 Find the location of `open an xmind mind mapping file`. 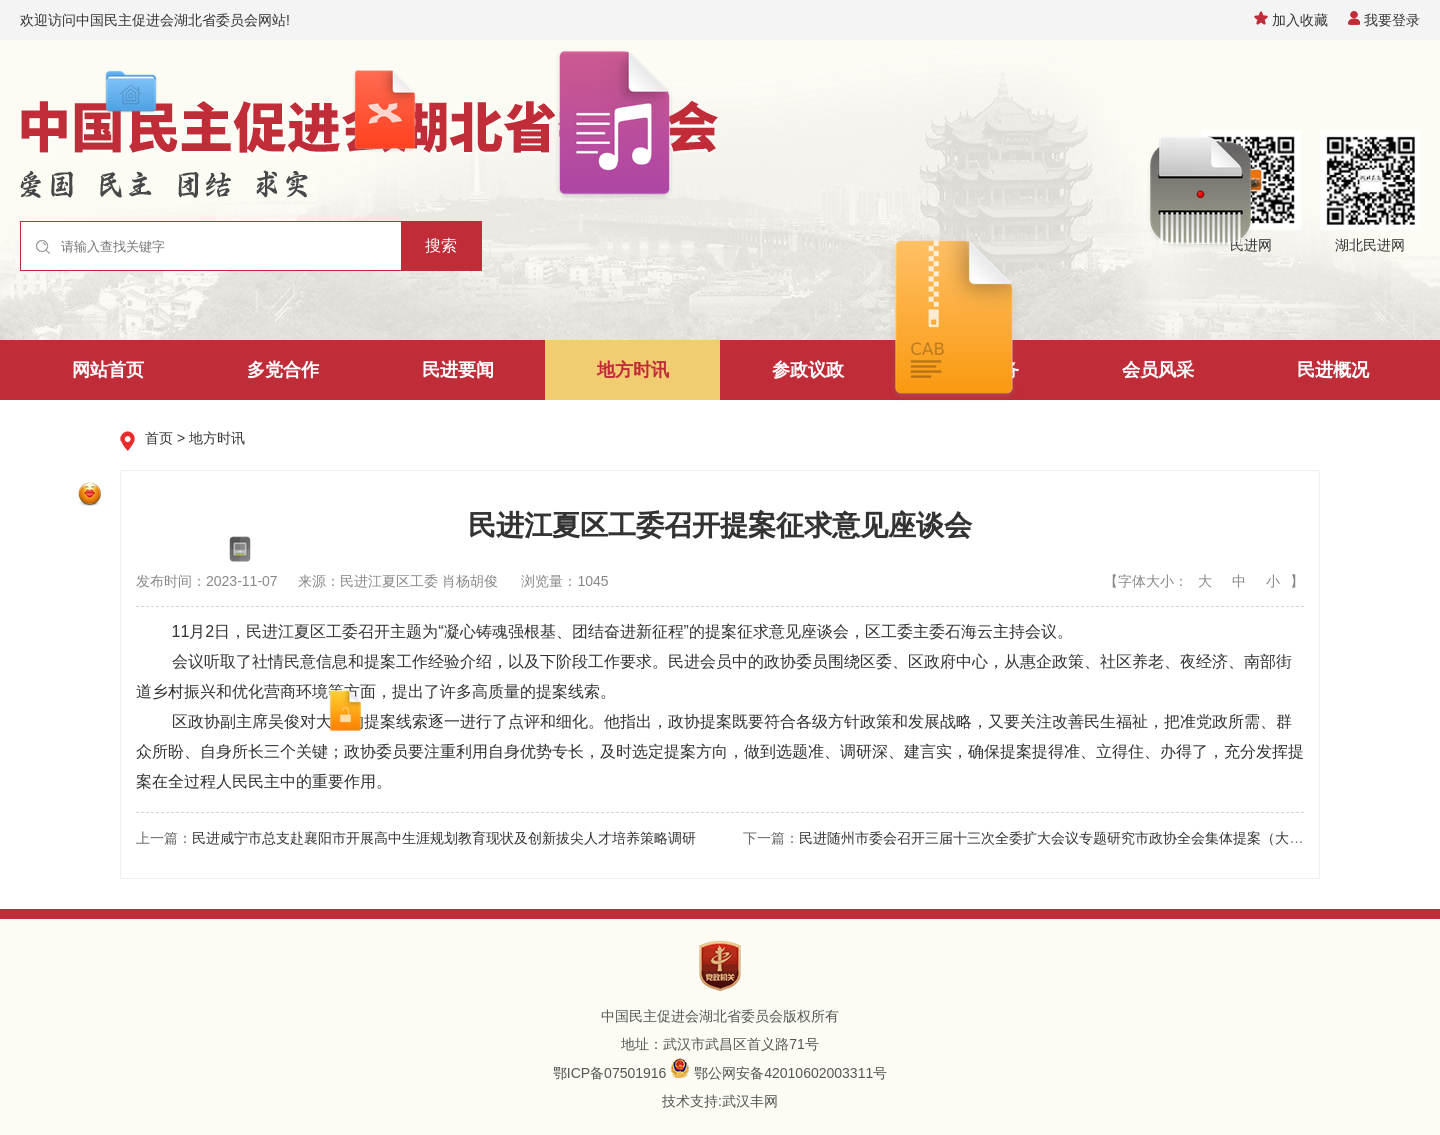

open an xmind mind mapping file is located at coordinates (385, 111).